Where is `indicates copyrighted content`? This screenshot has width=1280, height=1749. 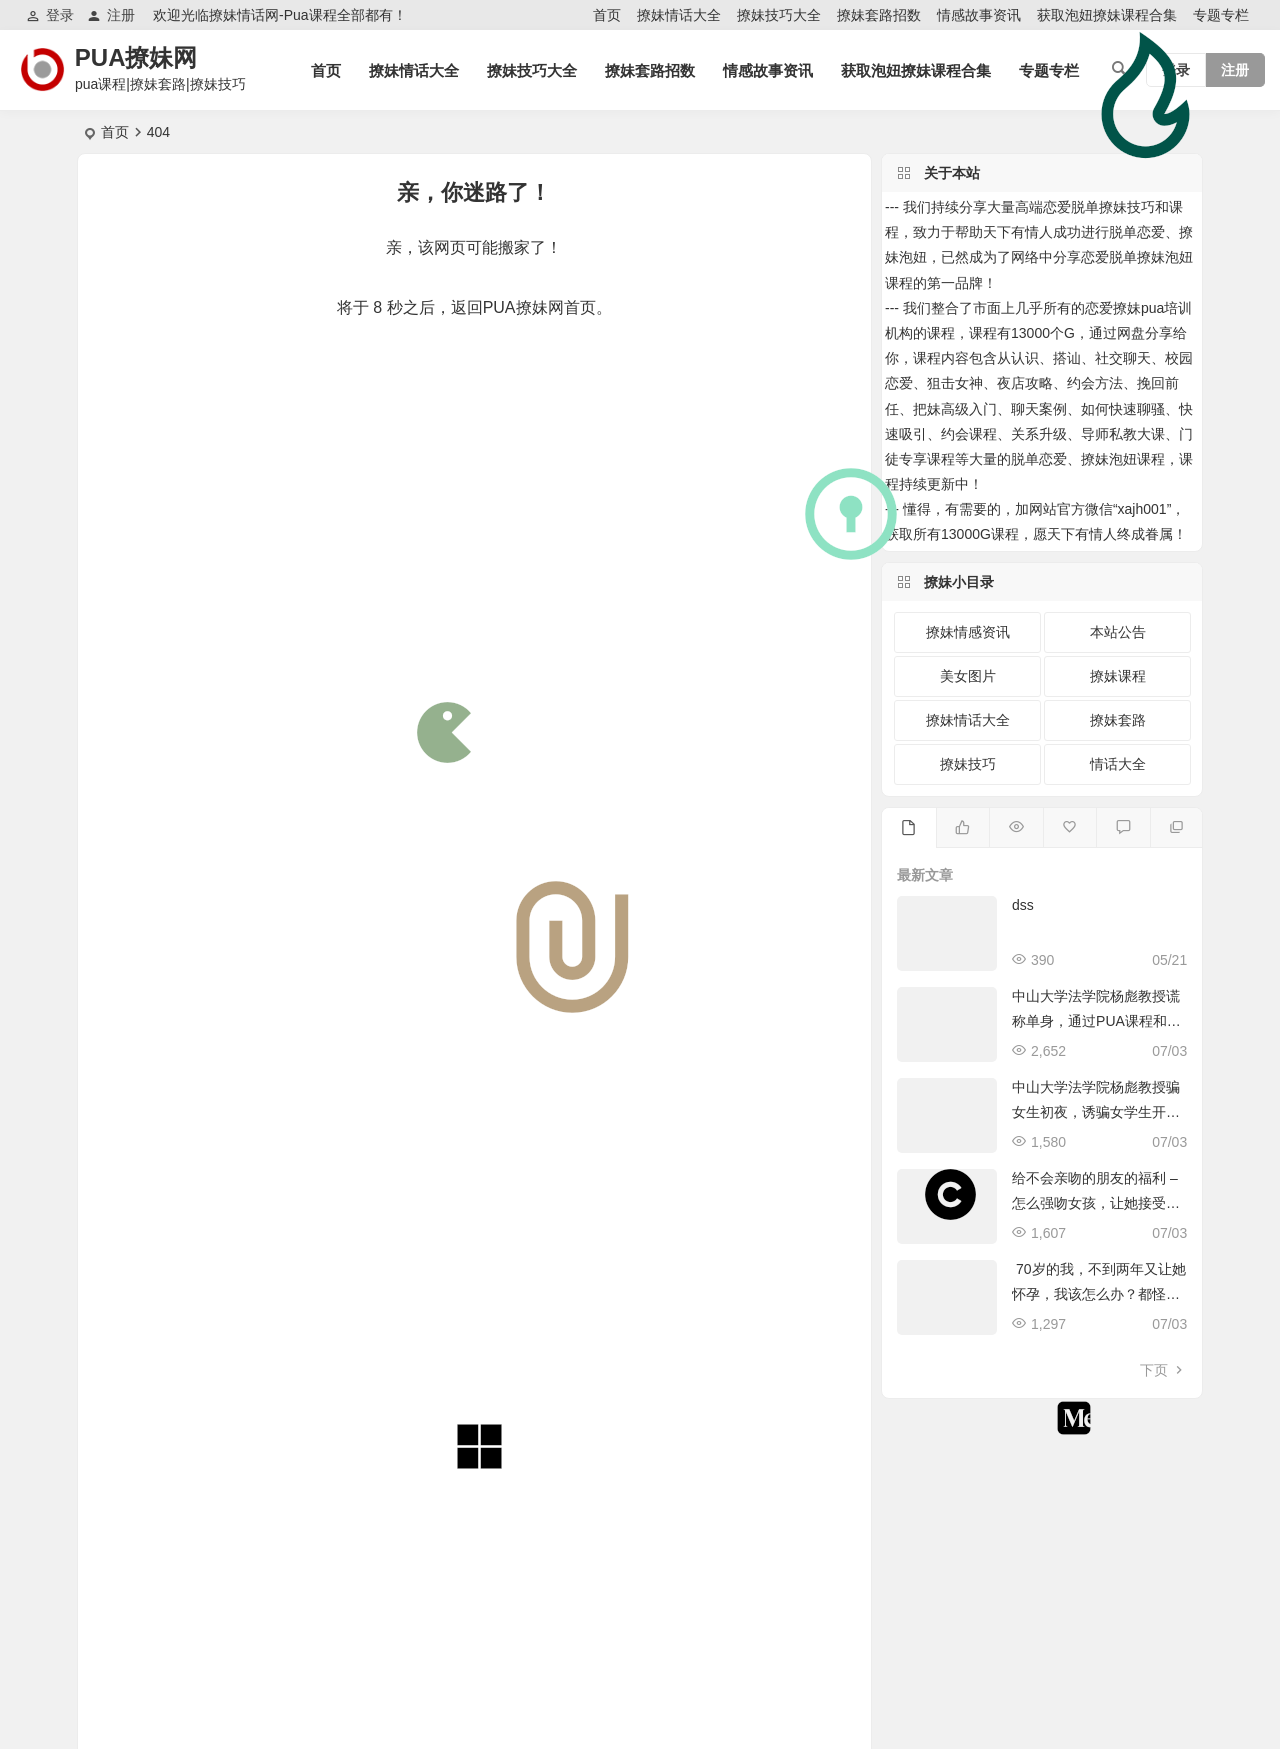
indicates copyrighted content is located at coordinates (950, 1194).